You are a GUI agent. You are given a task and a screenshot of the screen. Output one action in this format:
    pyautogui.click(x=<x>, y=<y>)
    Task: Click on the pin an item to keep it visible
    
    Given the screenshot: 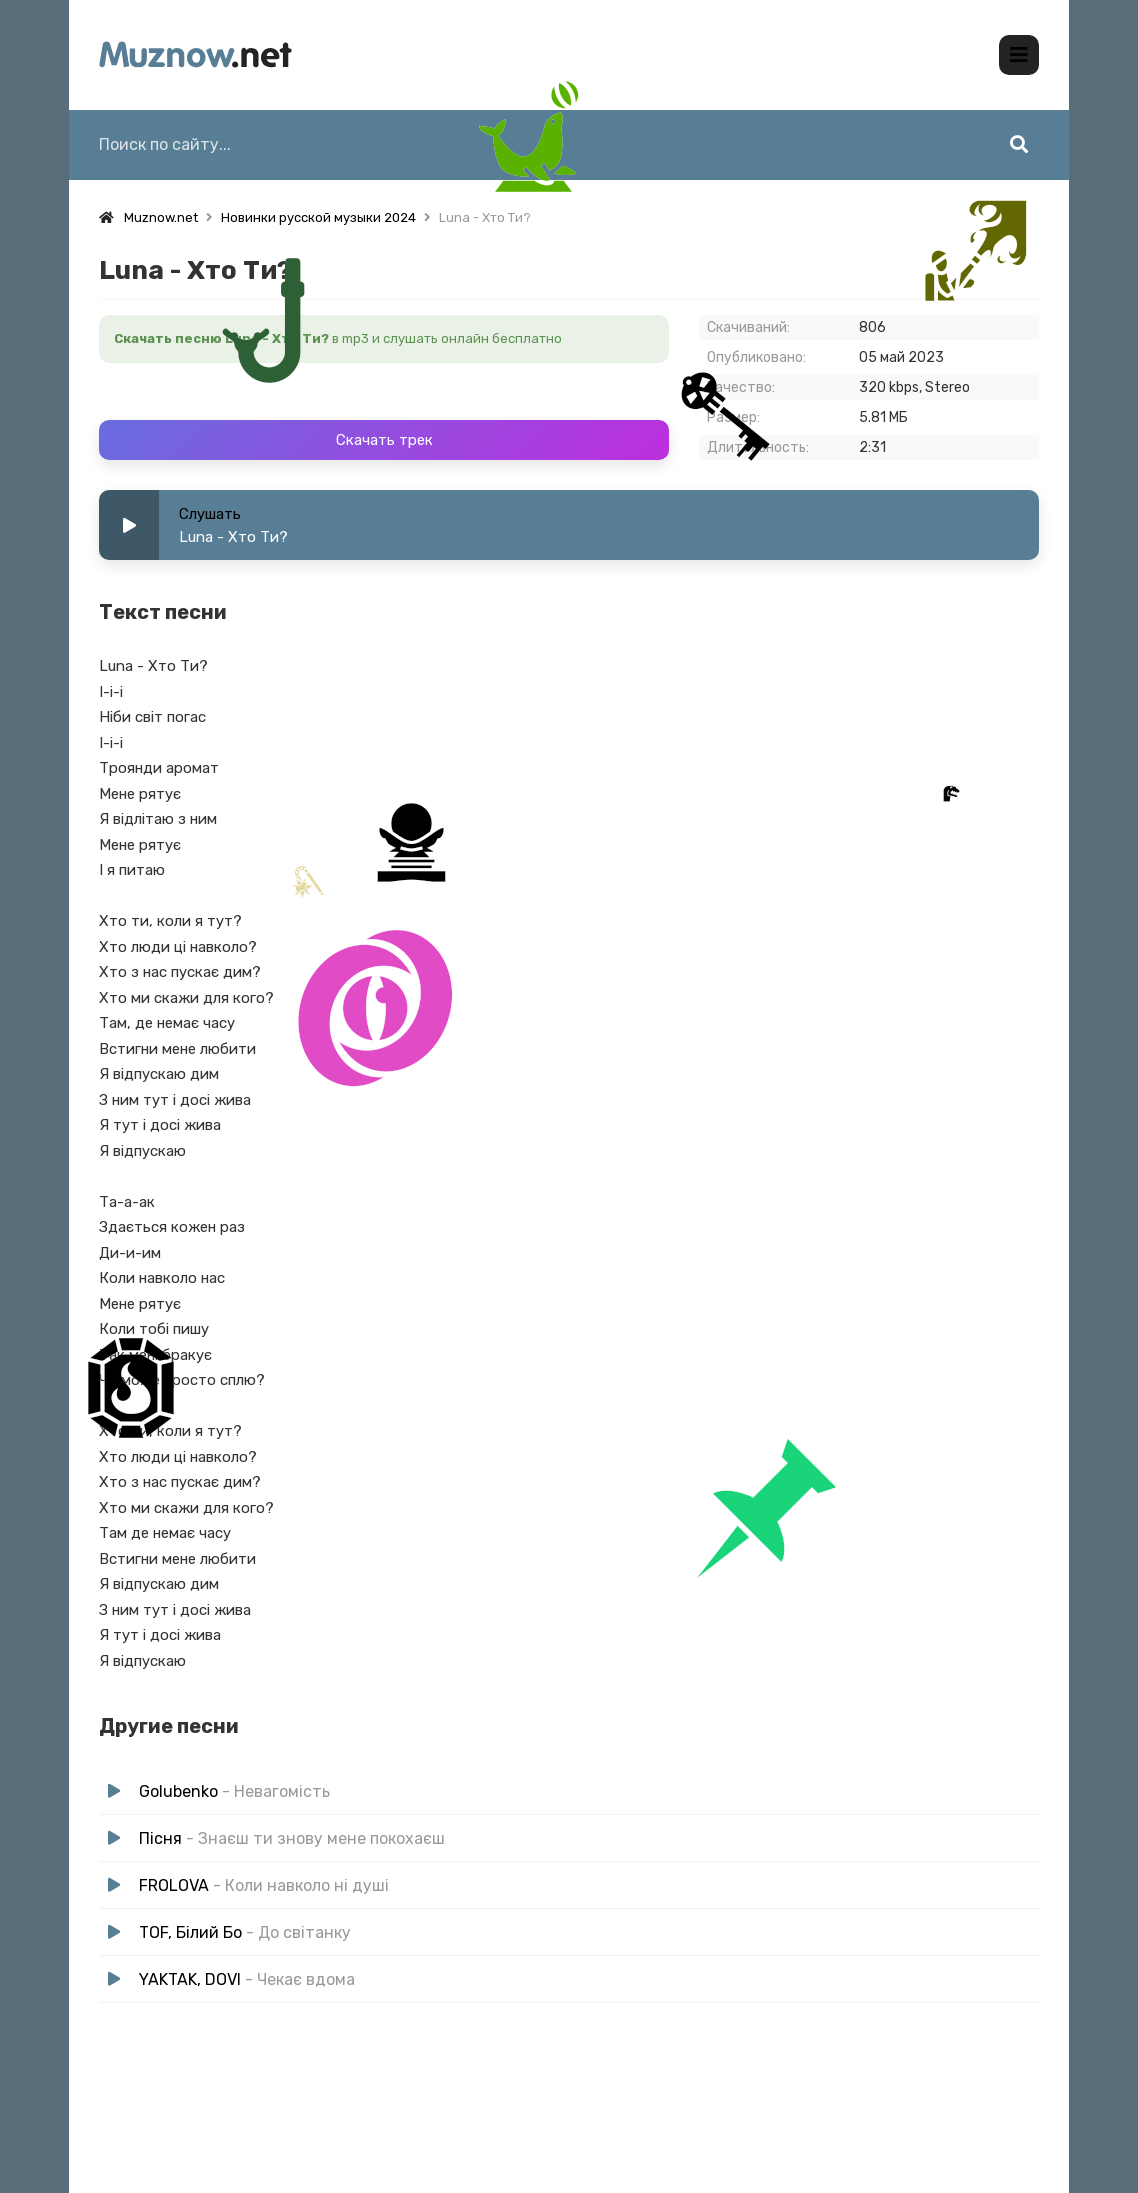 What is the action you would take?
    pyautogui.click(x=766, y=1508)
    